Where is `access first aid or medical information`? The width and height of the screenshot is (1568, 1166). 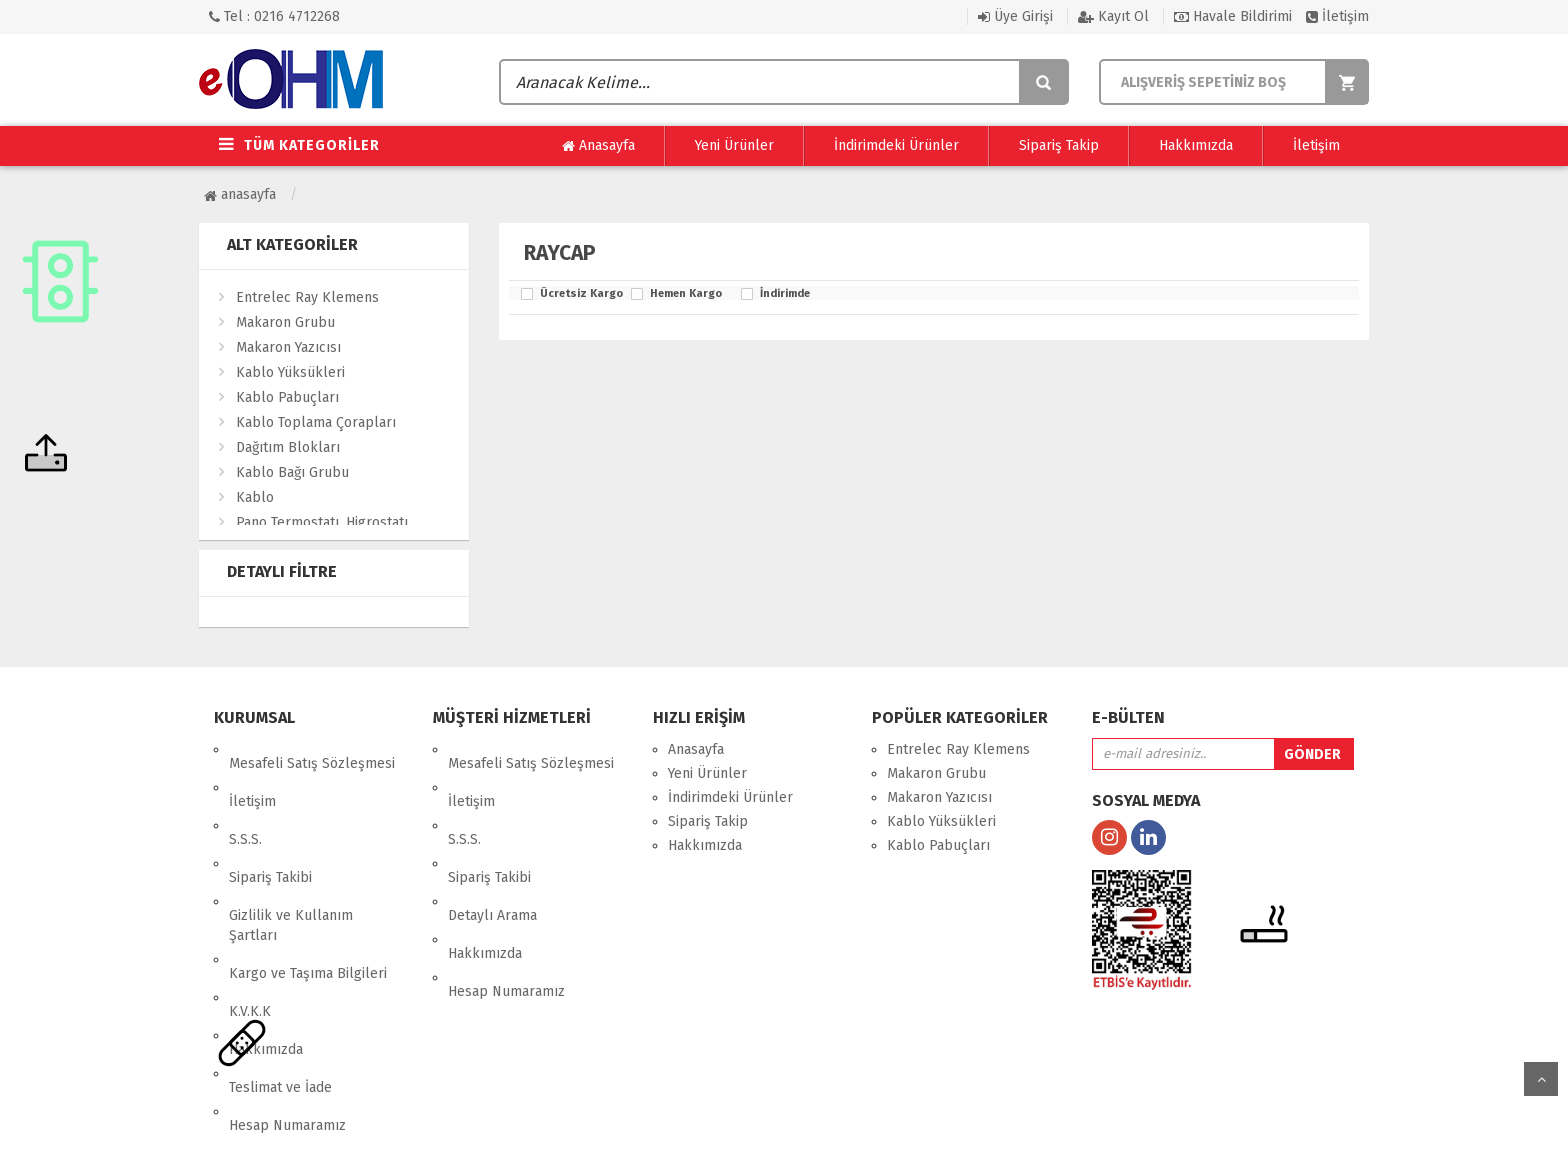 access first aid or medical information is located at coordinates (242, 1043).